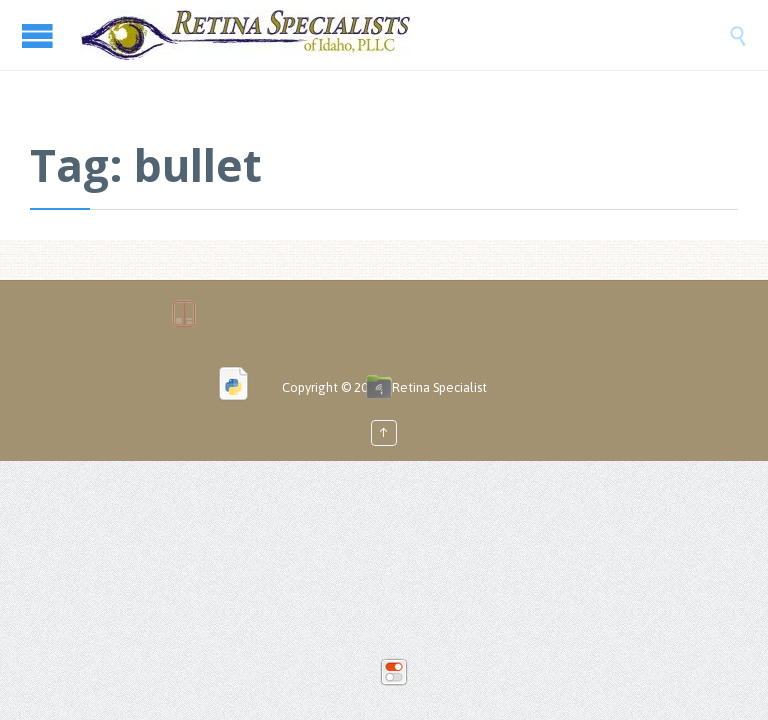 The image size is (768, 720). Describe the element at coordinates (233, 383) in the screenshot. I see `a python script or source file` at that location.